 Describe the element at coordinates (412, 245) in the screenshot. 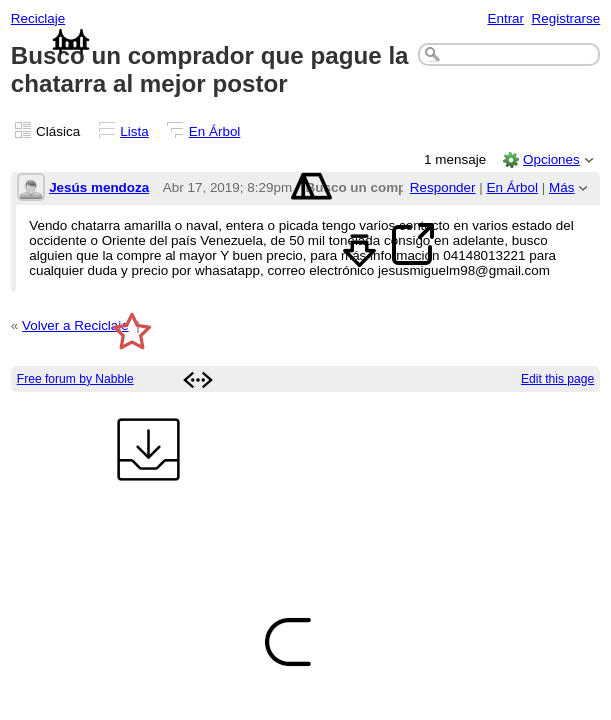

I see `open in a new window` at that location.